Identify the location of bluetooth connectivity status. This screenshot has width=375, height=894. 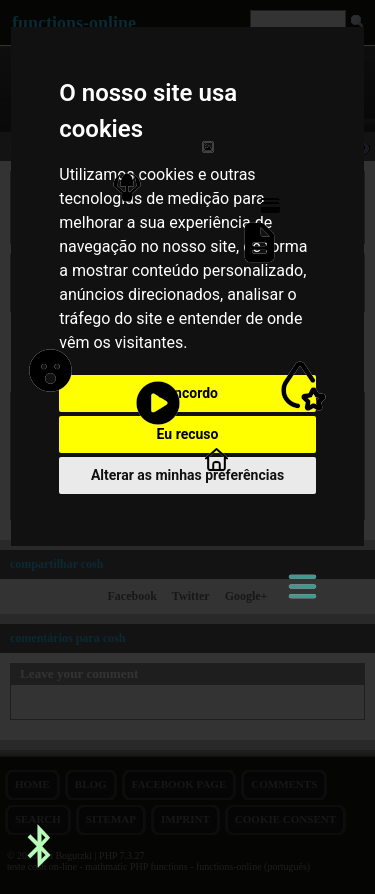
(39, 846).